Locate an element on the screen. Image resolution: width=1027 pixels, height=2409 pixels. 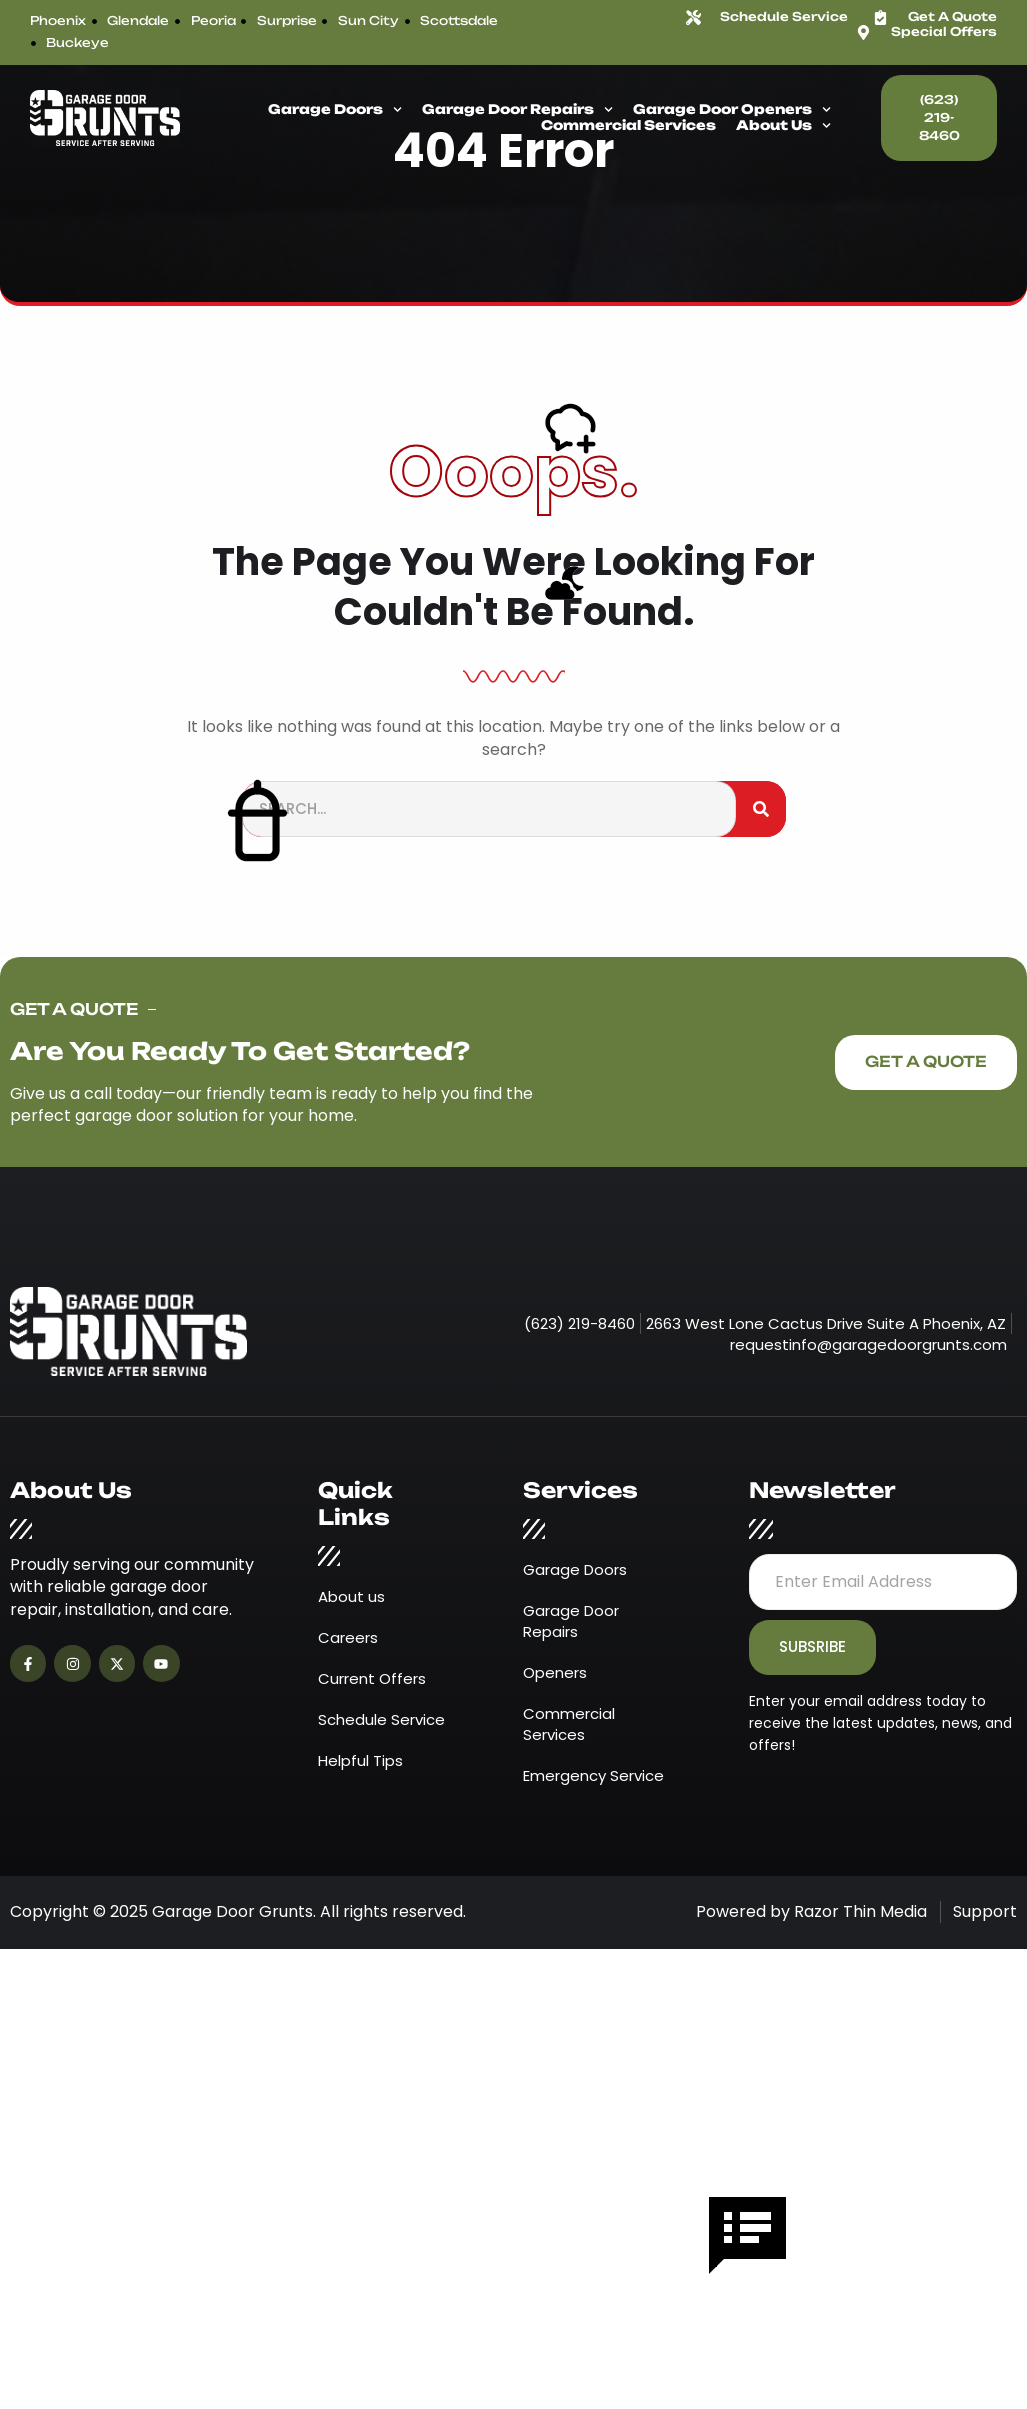
indicates nighttime or evening weather conditions is located at coordinates (564, 583).